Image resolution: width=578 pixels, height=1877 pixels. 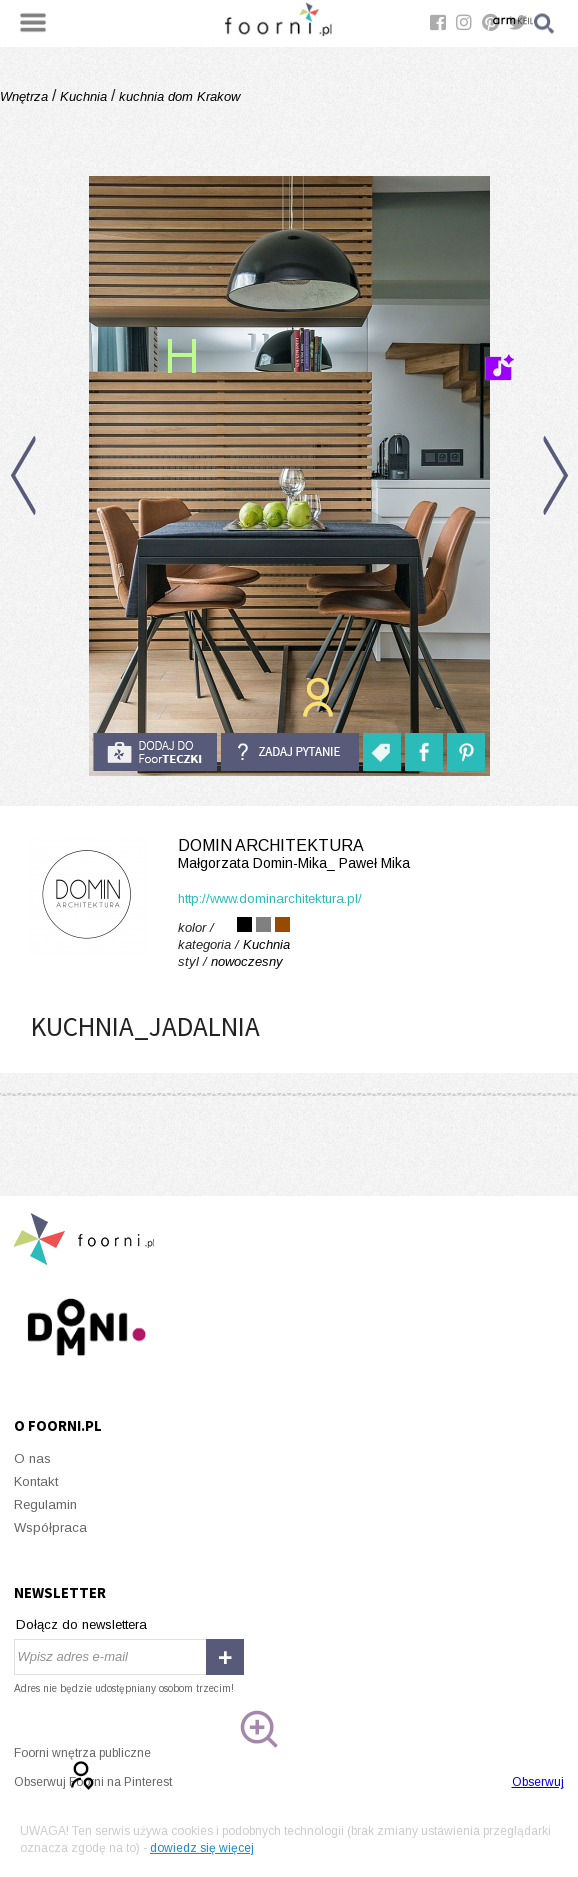 What do you see at coordinates (81, 1775) in the screenshot?
I see `view user's current location` at bounding box center [81, 1775].